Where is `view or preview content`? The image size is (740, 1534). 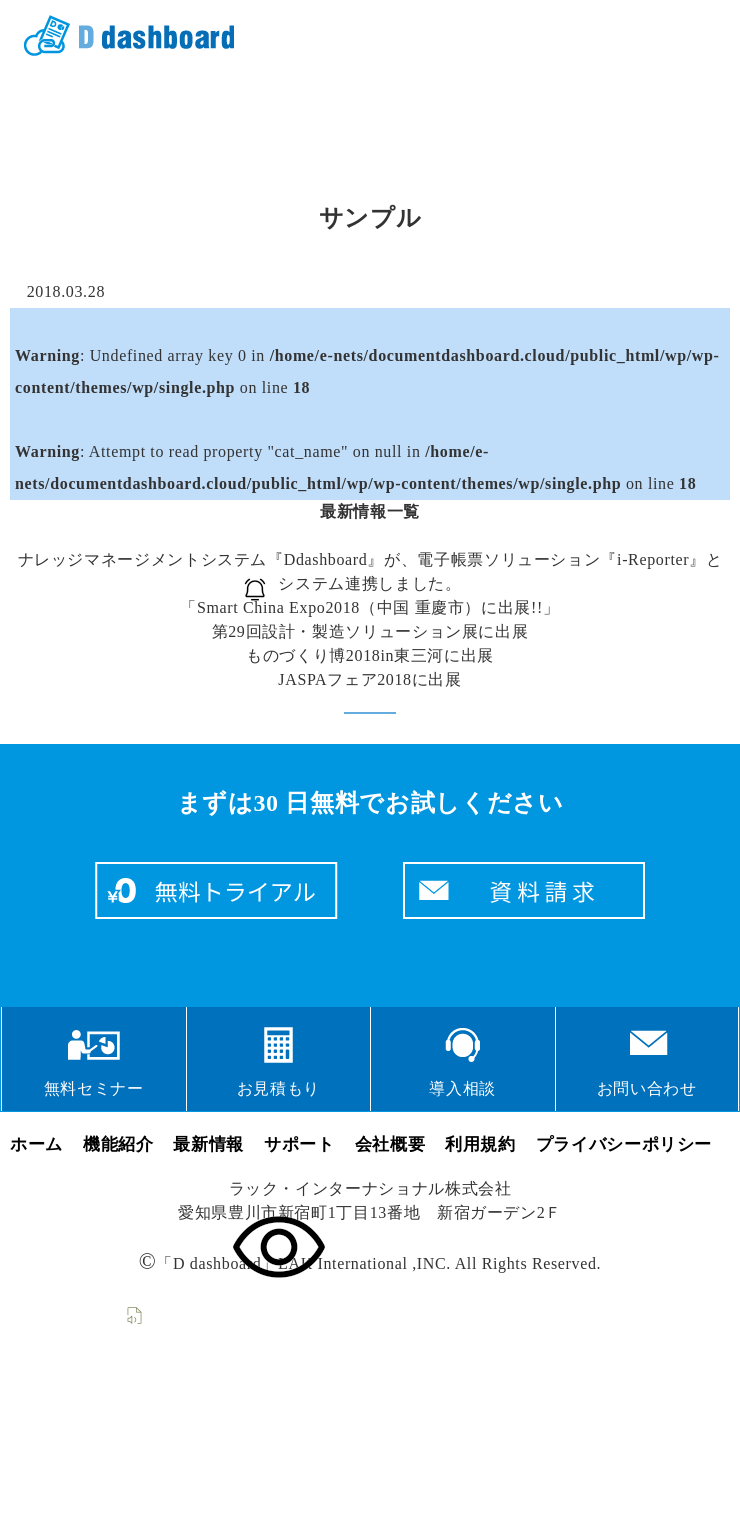
view or preview content is located at coordinates (279, 1247).